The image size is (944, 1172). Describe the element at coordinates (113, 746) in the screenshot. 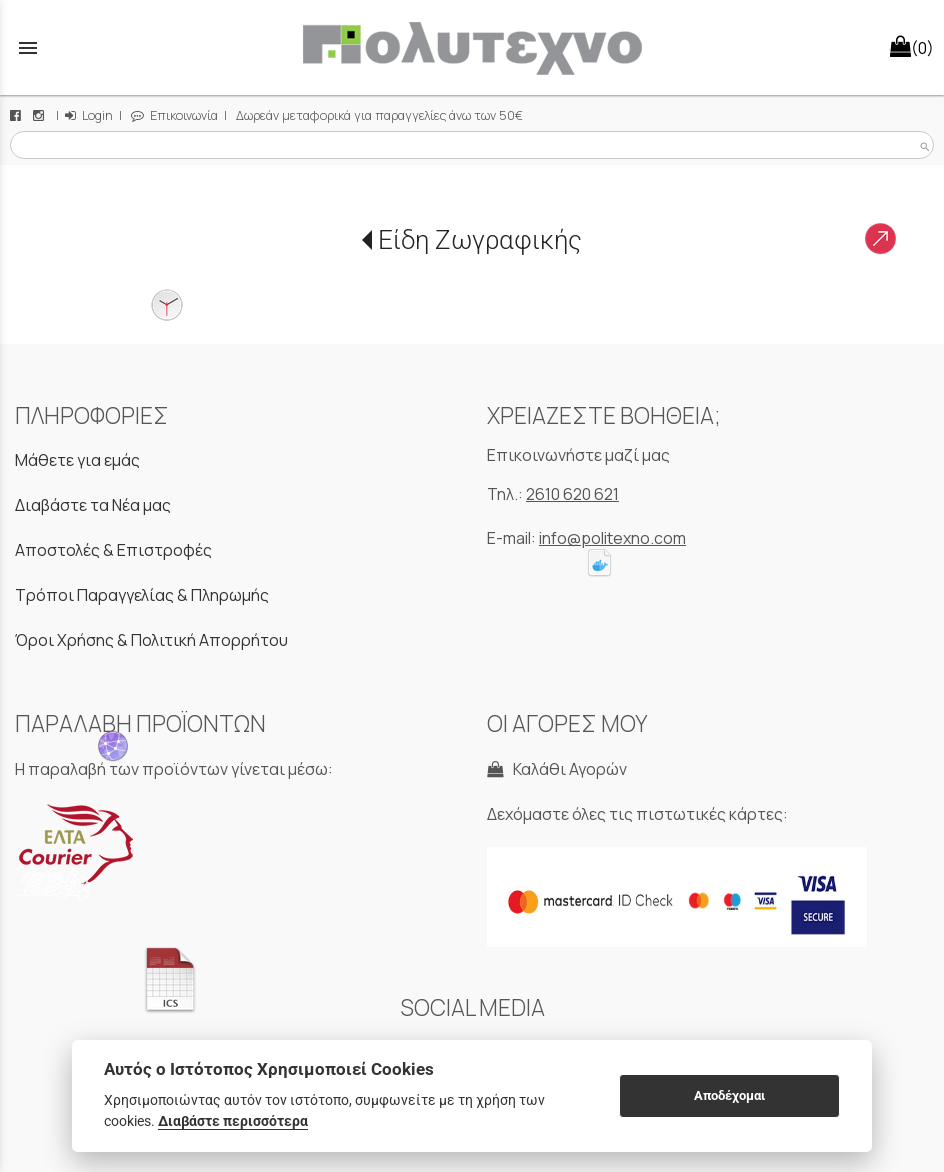

I see `open internet browser or web applications` at that location.